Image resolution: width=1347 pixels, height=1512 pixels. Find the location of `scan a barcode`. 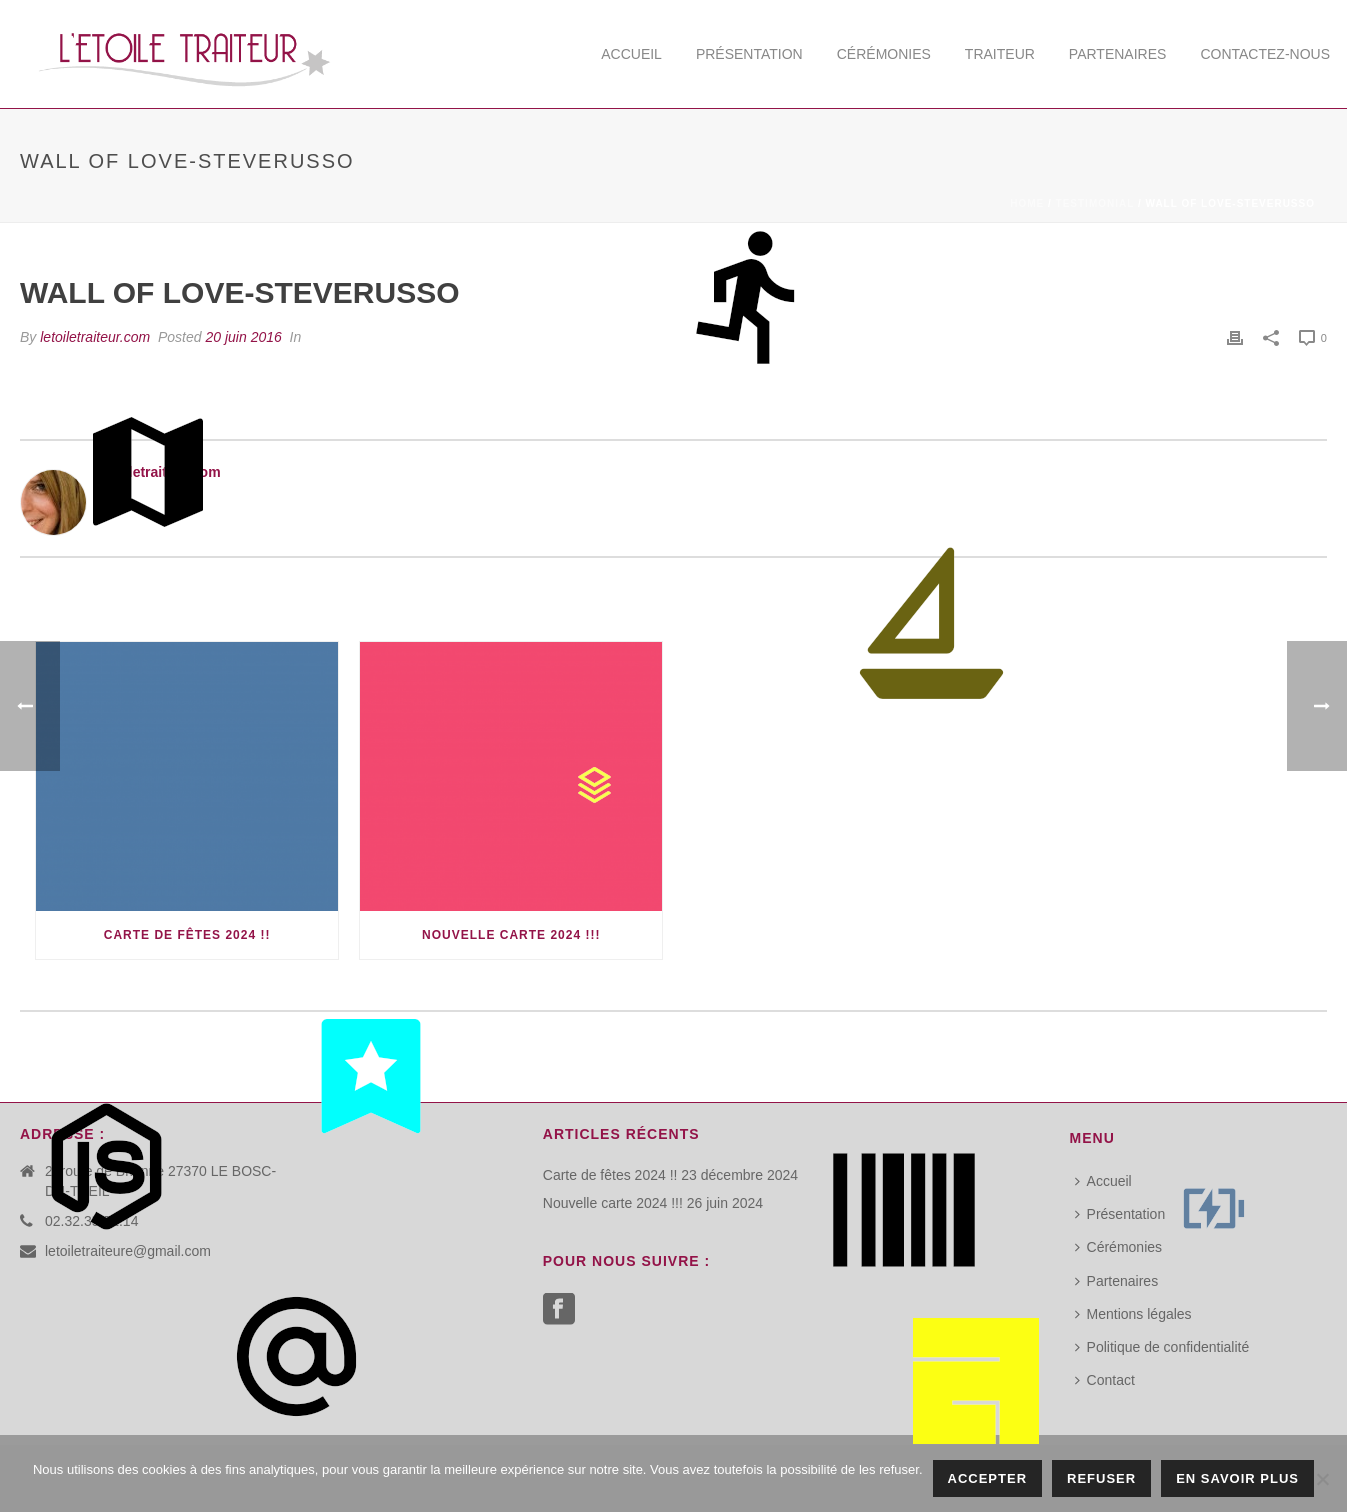

scan a barcode is located at coordinates (904, 1210).